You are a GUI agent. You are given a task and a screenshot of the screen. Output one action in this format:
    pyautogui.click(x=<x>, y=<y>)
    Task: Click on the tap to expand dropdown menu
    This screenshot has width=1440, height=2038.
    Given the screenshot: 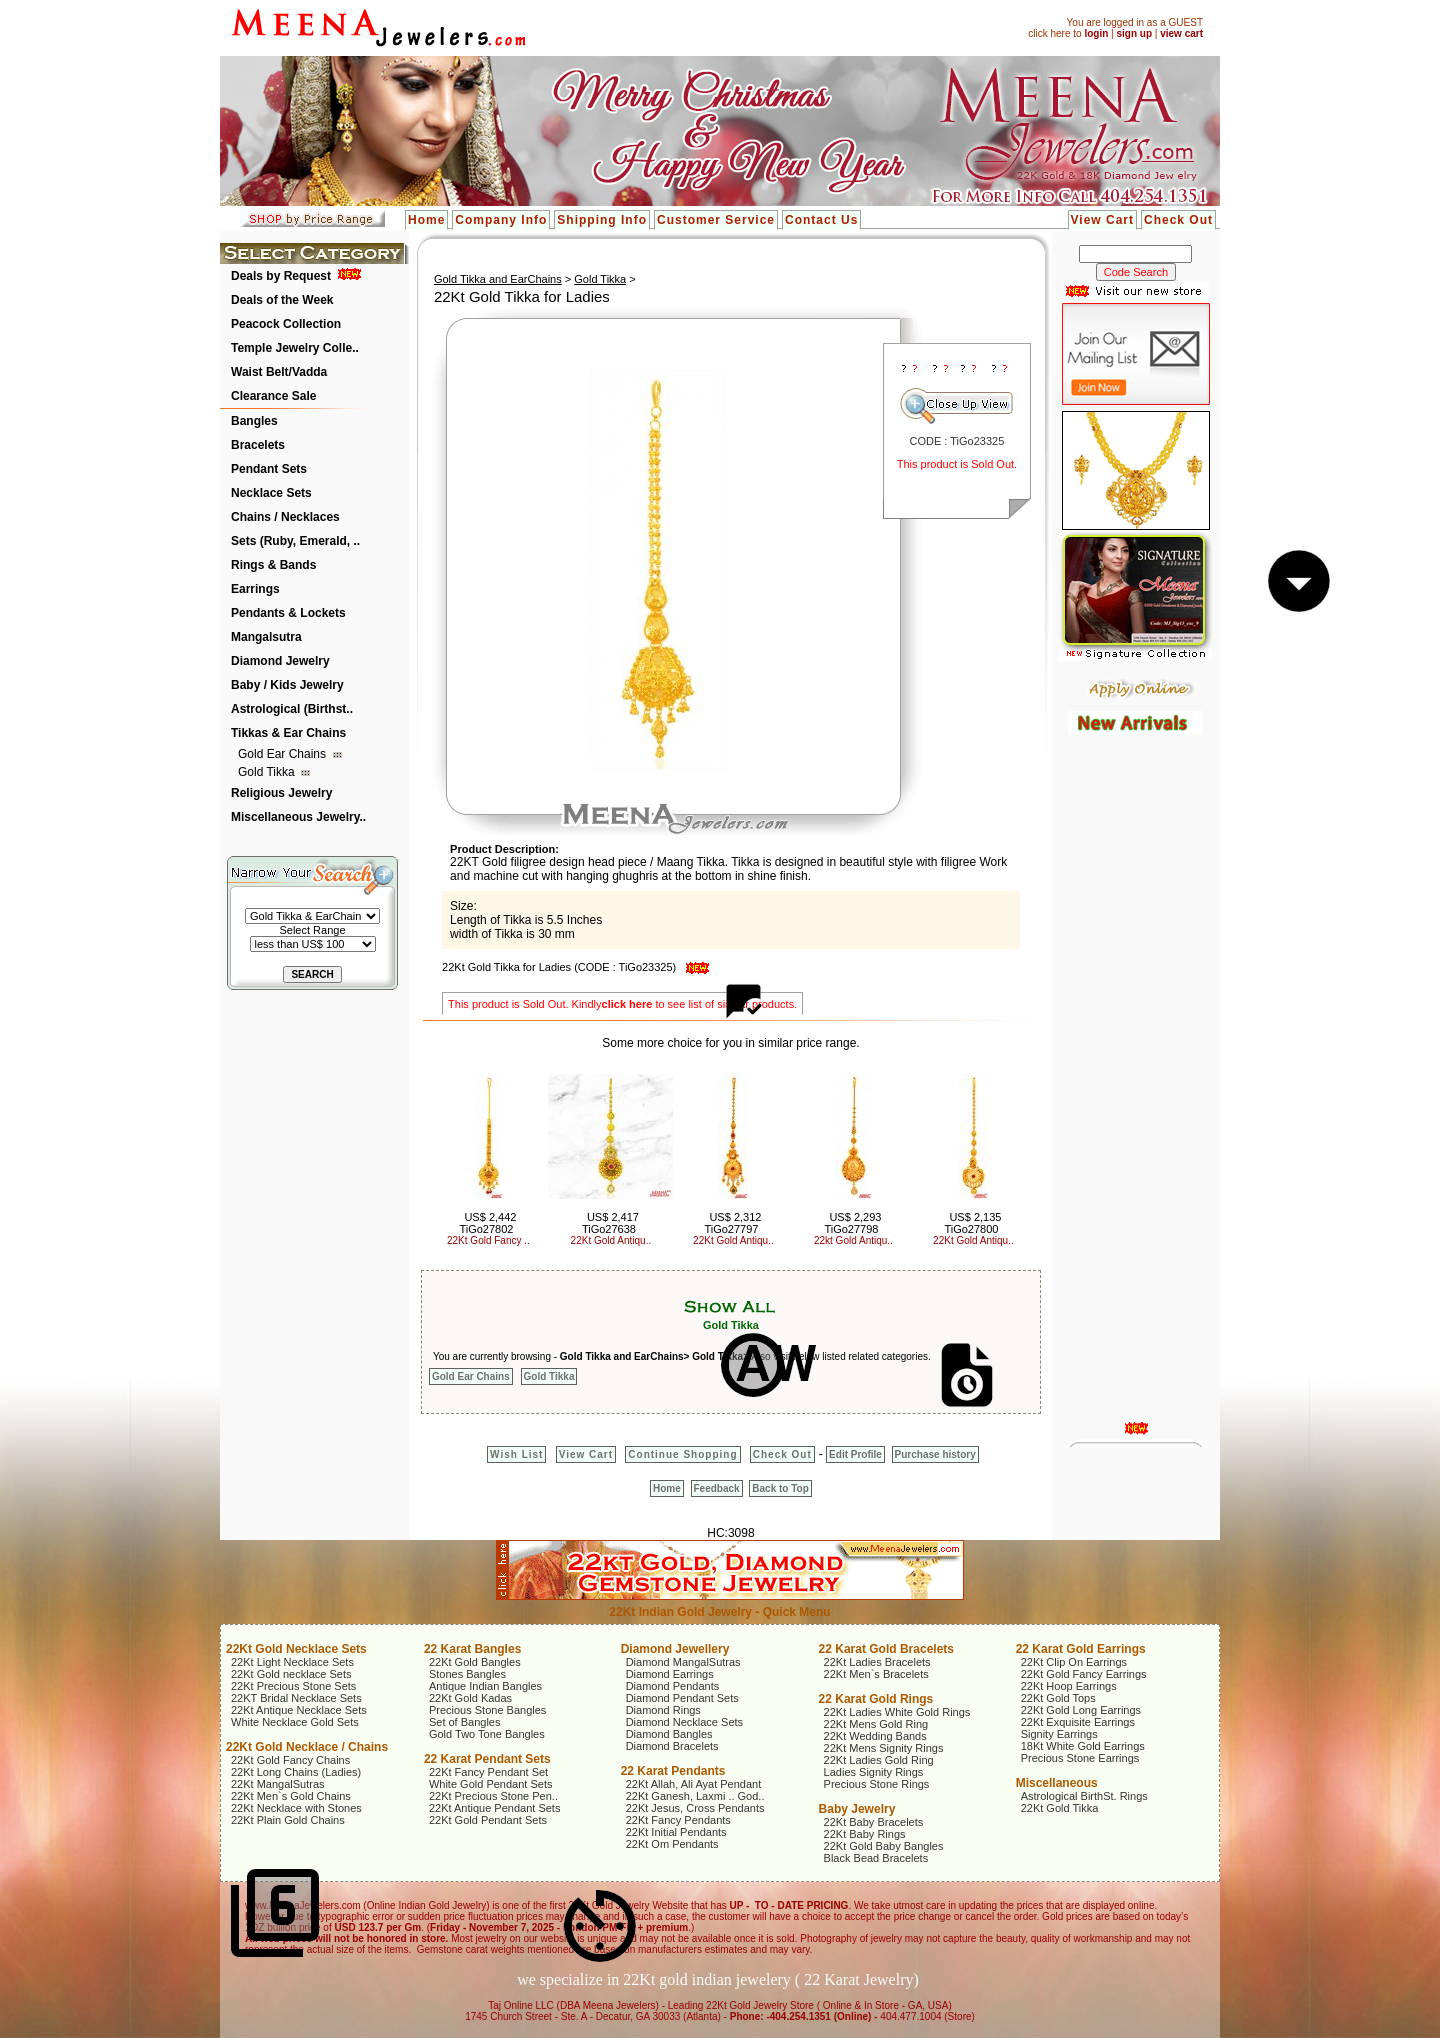 What is the action you would take?
    pyautogui.click(x=1299, y=581)
    